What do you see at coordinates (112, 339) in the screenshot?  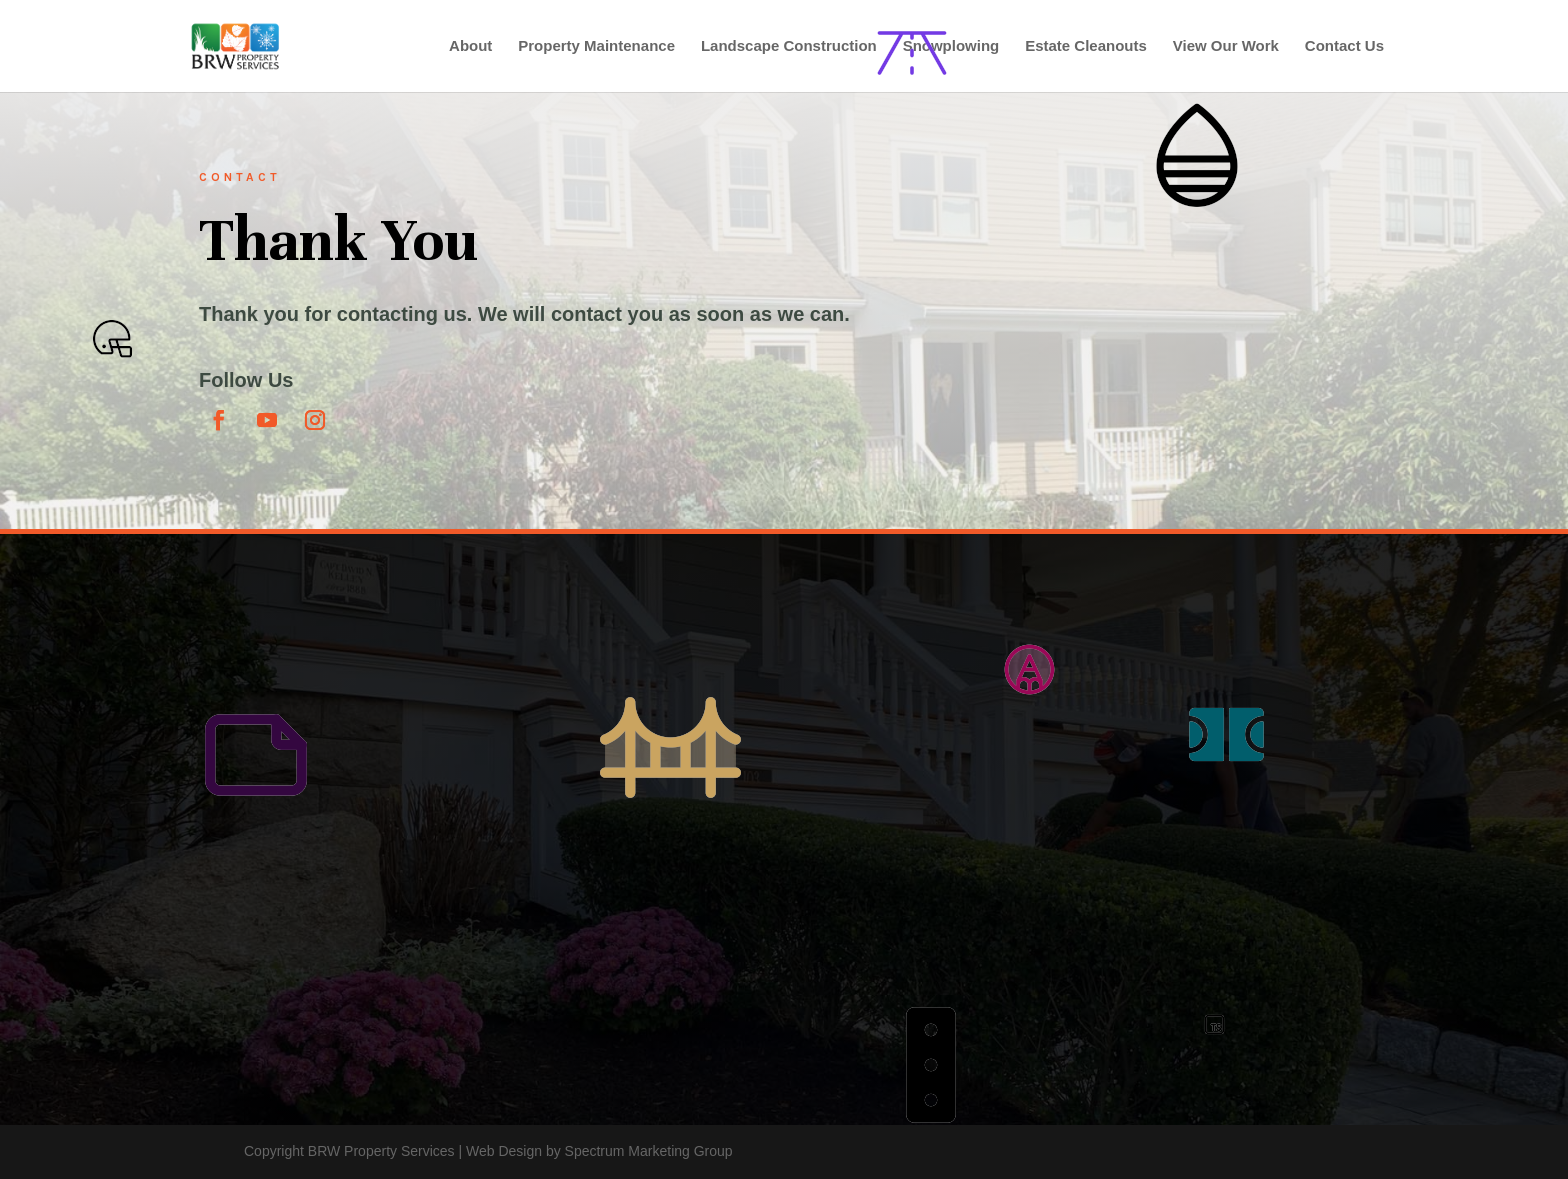 I see `view football or sports content` at bounding box center [112, 339].